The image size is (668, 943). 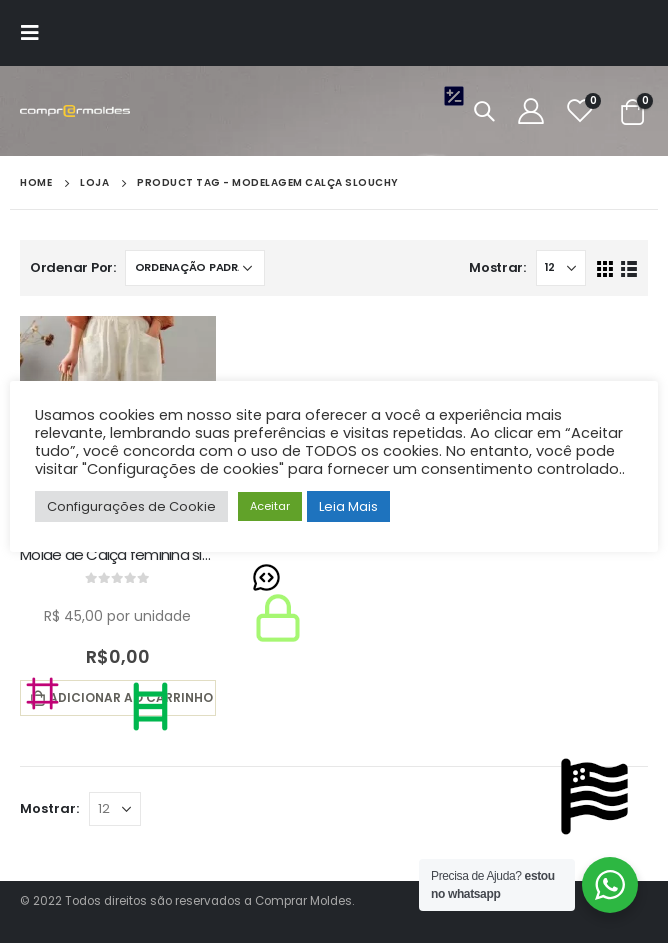 What do you see at coordinates (266, 577) in the screenshot?
I see `access code snippets in chat` at bounding box center [266, 577].